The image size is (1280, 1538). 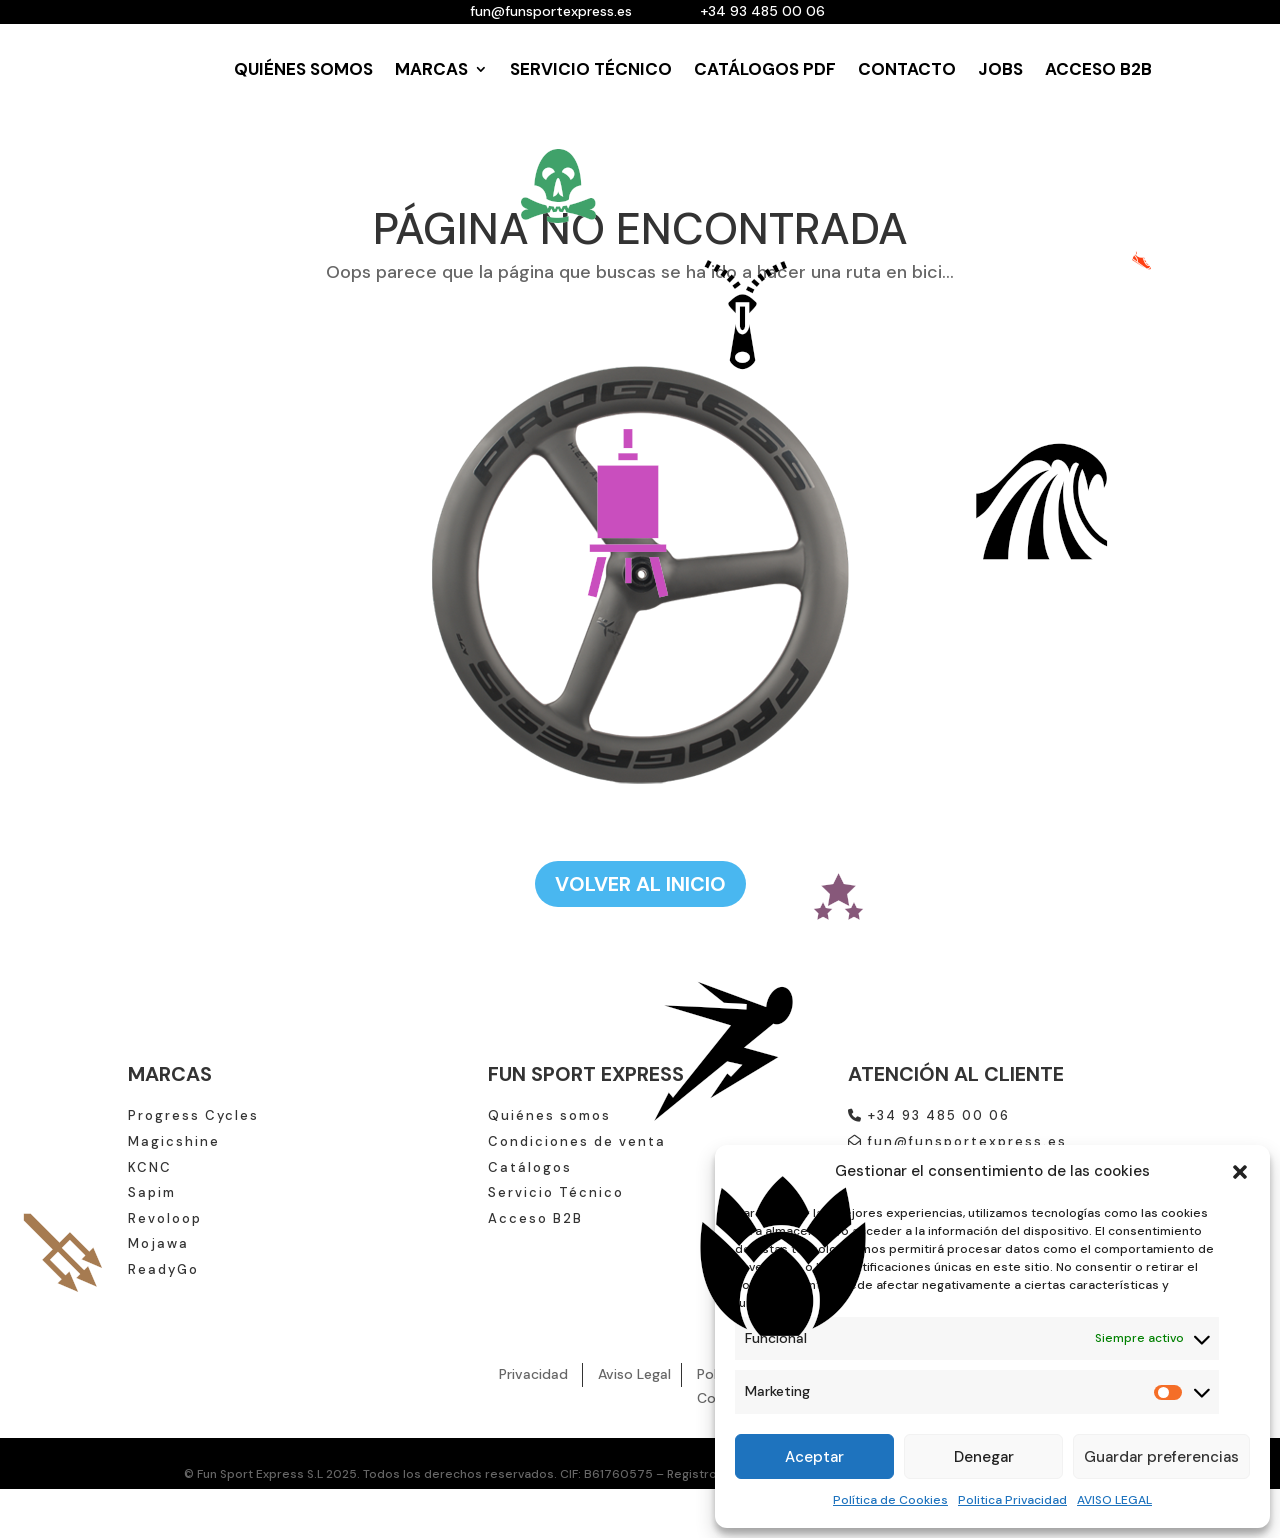 I want to click on select the trident weapon, so click(x=63, y=1253).